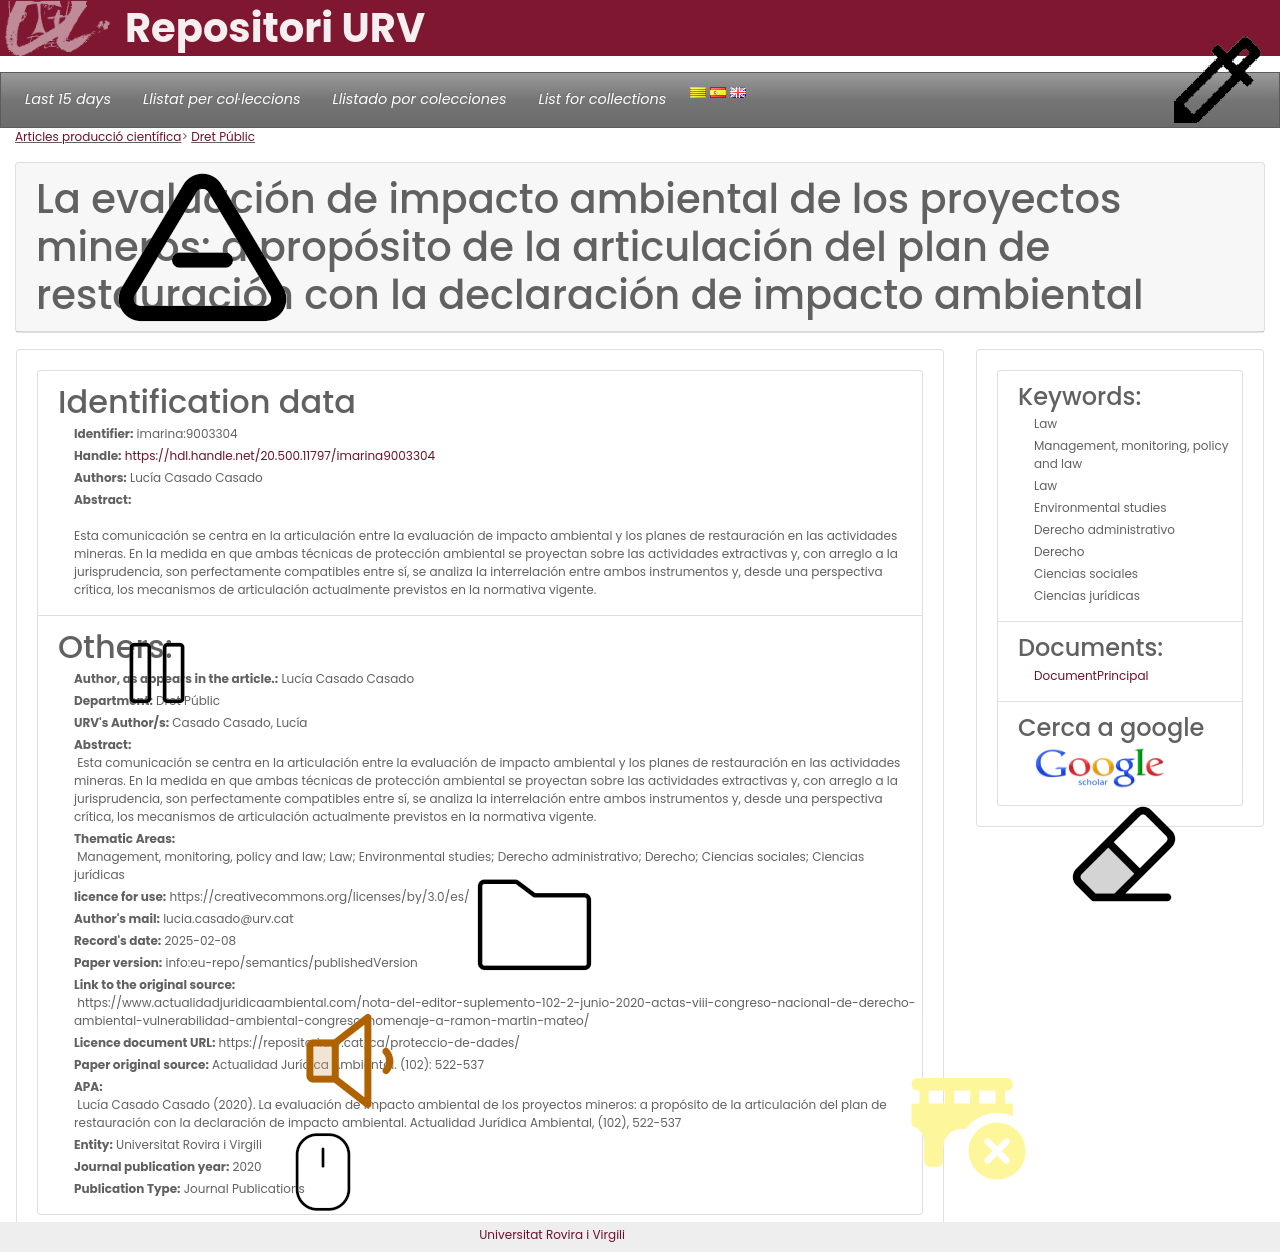 The height and width of the screenshot is (1252, 1280). Describe the element at coordinates (357, 1061) in the screenshot. I see `volume set to low level` at that location.